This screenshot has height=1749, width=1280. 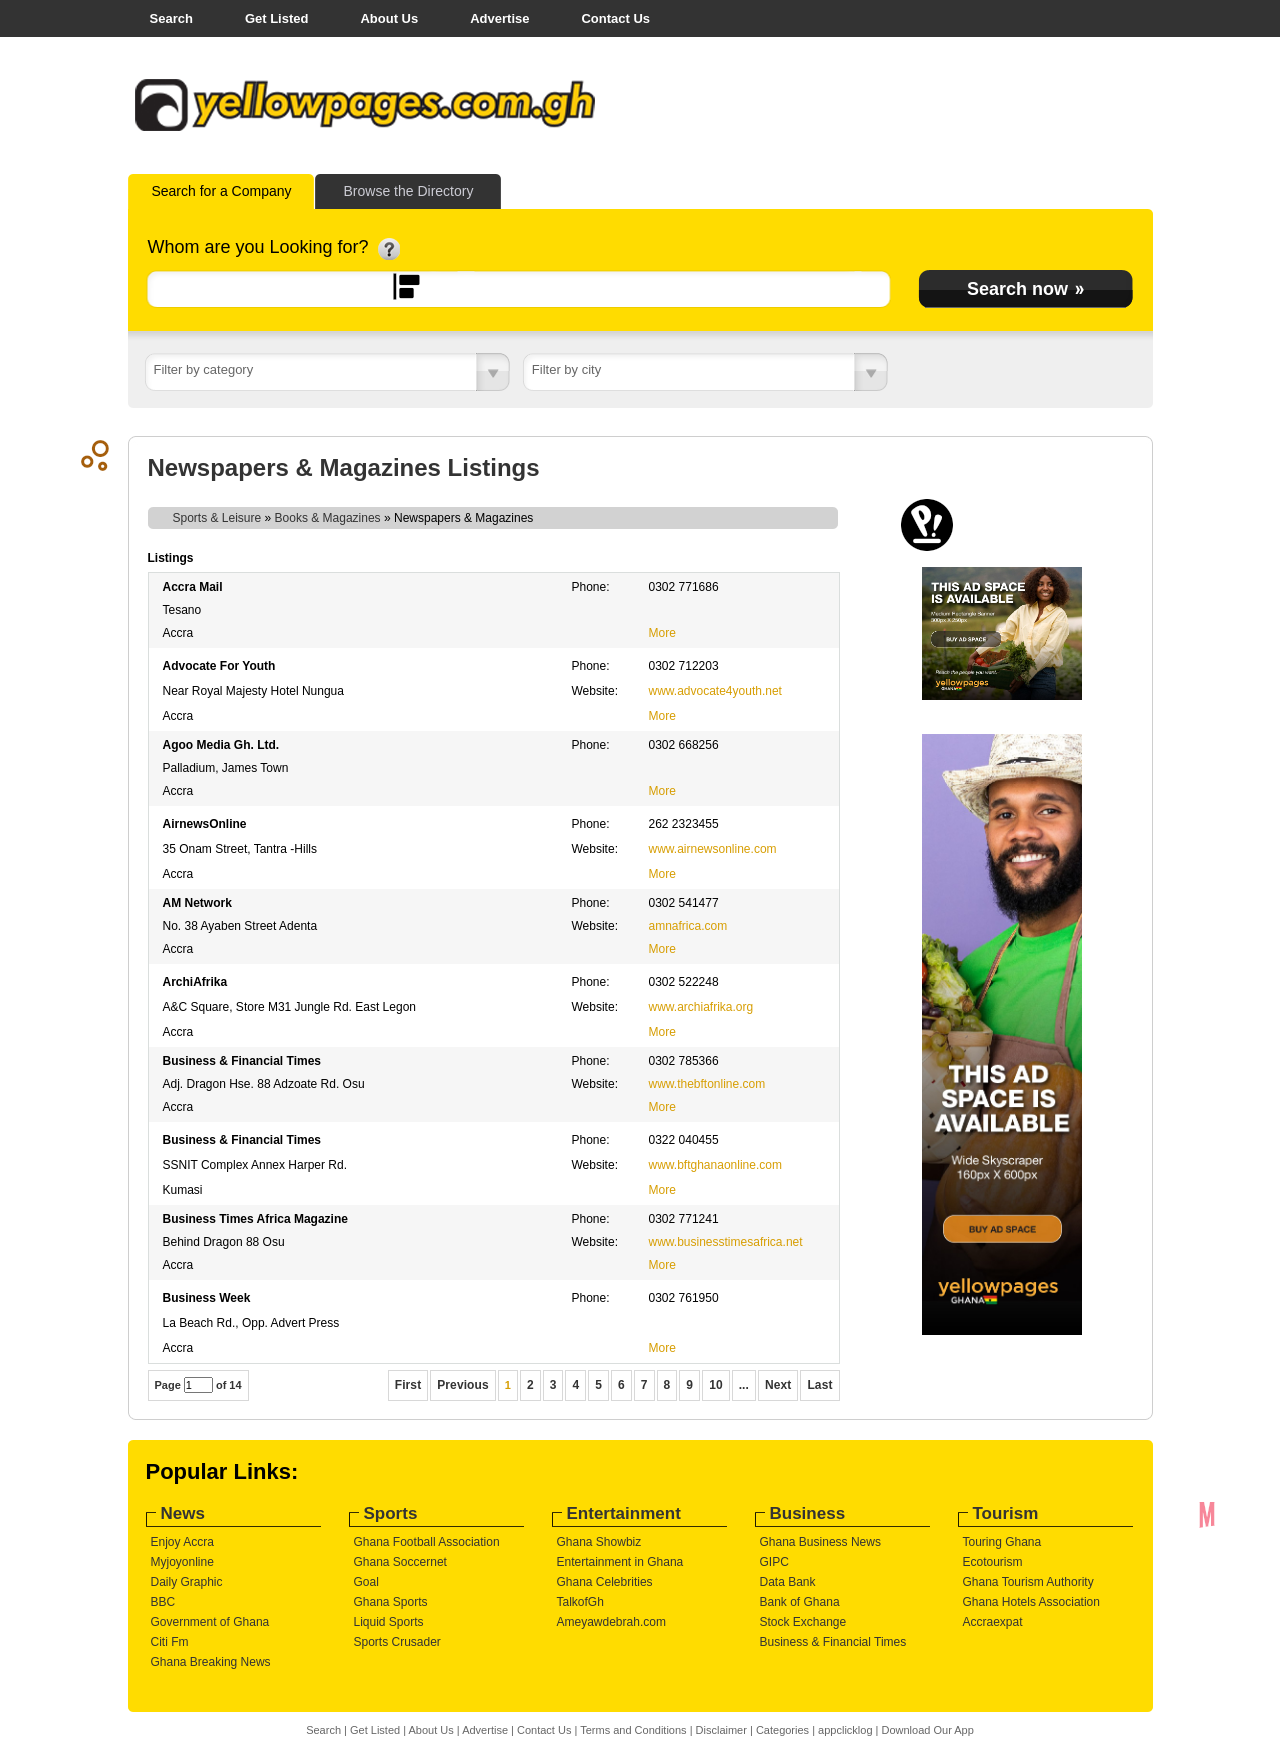 What do you see at coordinates (96, 455) in the screenshot?
I see `view bubble chart visualization` at bounding box center [96, 455].